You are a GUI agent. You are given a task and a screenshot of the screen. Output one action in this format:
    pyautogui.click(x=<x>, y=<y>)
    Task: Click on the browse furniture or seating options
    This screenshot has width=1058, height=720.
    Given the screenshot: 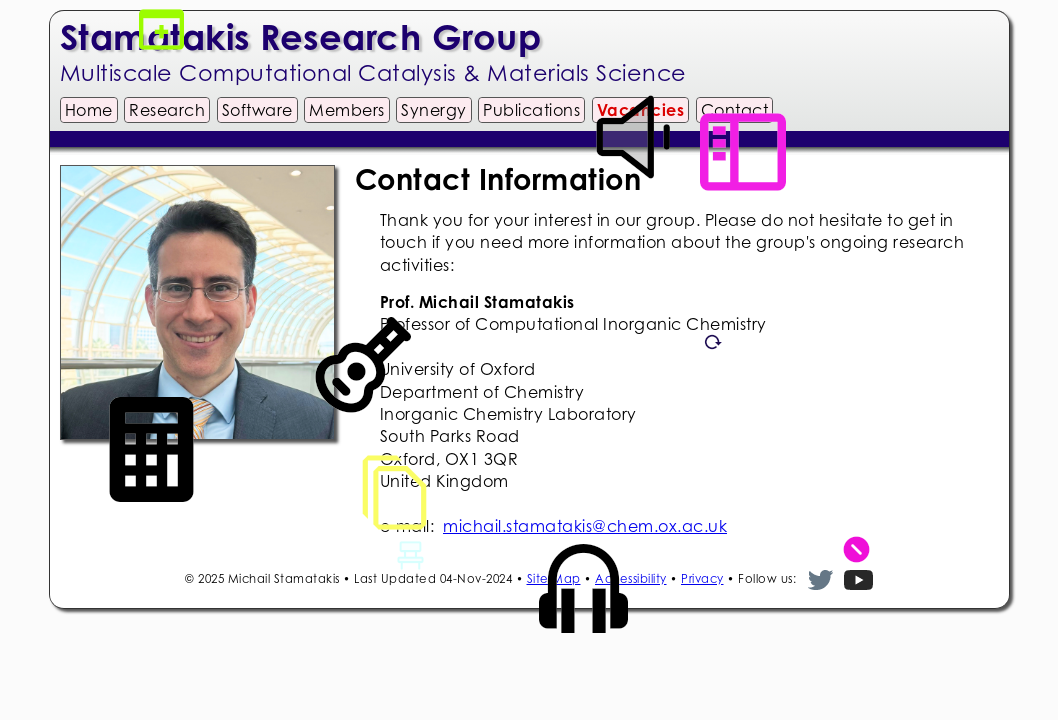 What is the action you would take?
    pyautogui.click(x=410, y=555)
    